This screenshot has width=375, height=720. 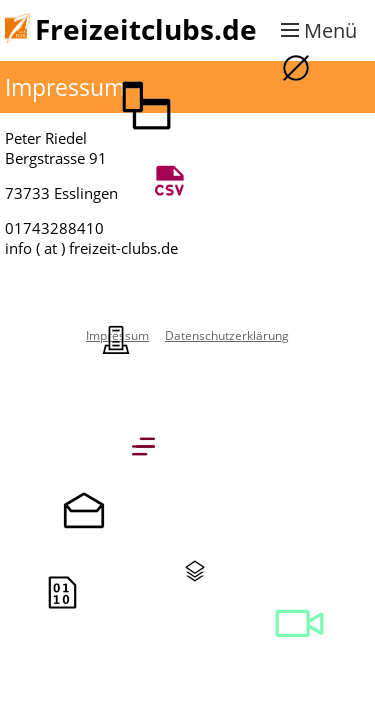 I want to click on indicates an empty or null value, so click(x=296, y=68).